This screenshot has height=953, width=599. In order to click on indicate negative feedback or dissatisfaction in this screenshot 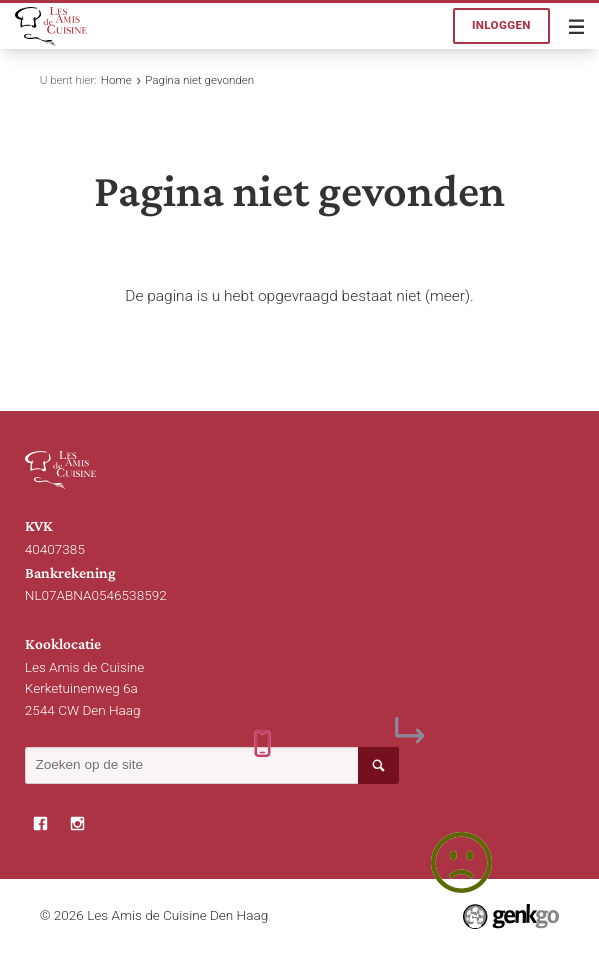, I will do `click(461, 862)`.